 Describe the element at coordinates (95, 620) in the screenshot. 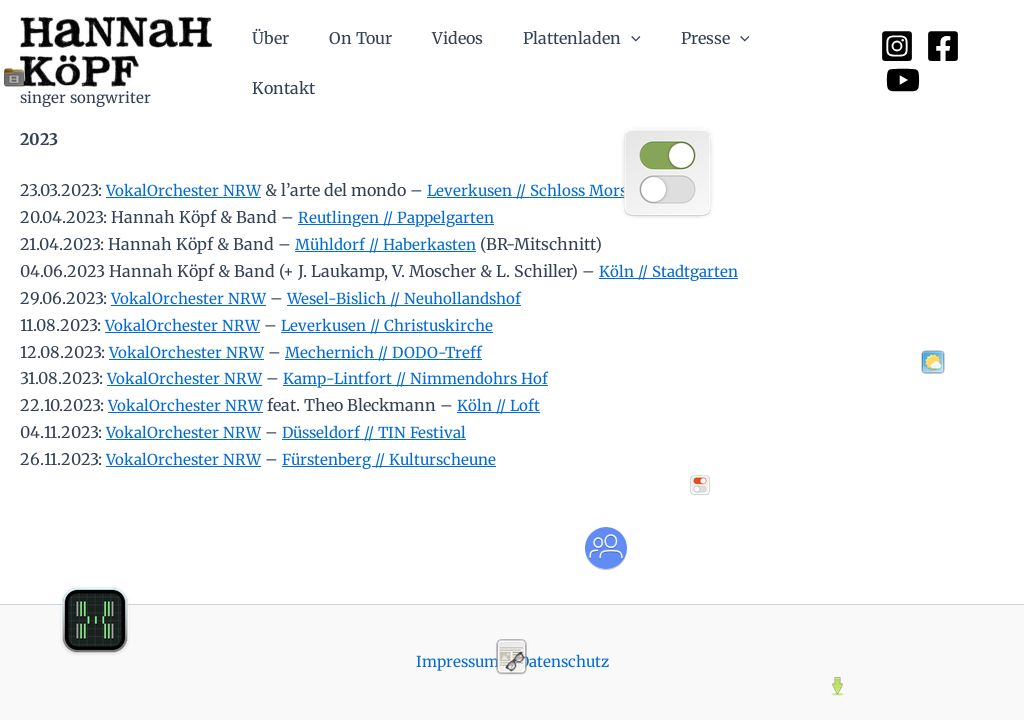

I see `open htop system monitor` at that location.